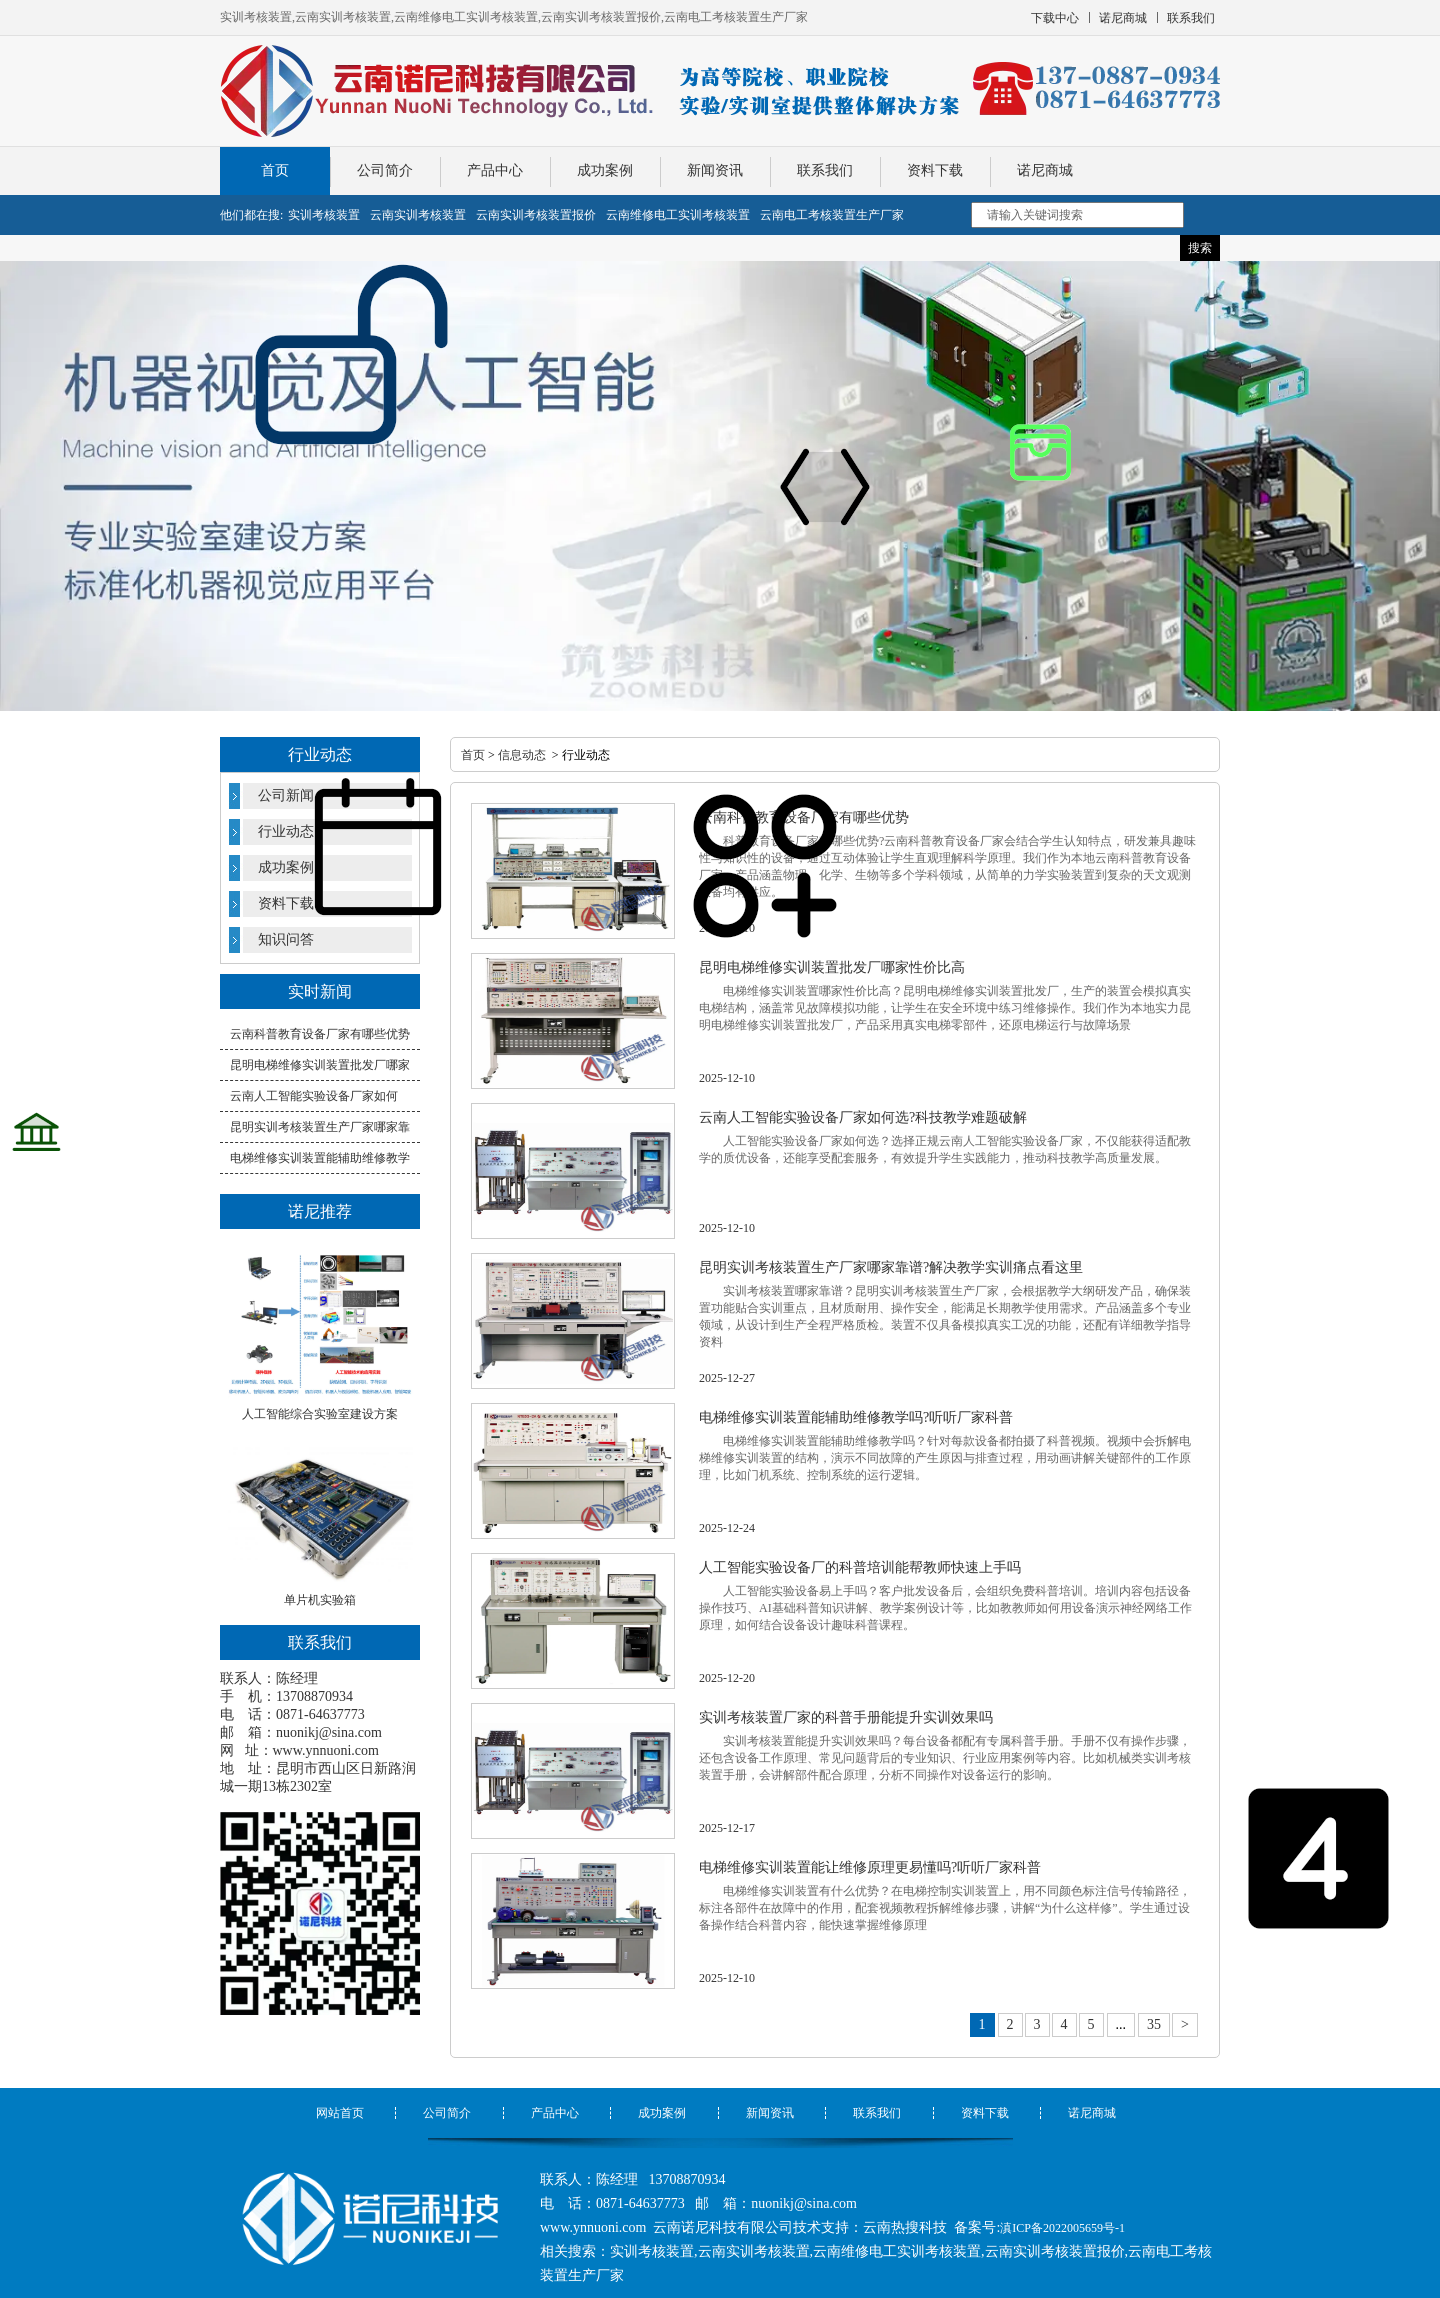  I want to click on select or navigate to item number four, so click(1318, 1858).